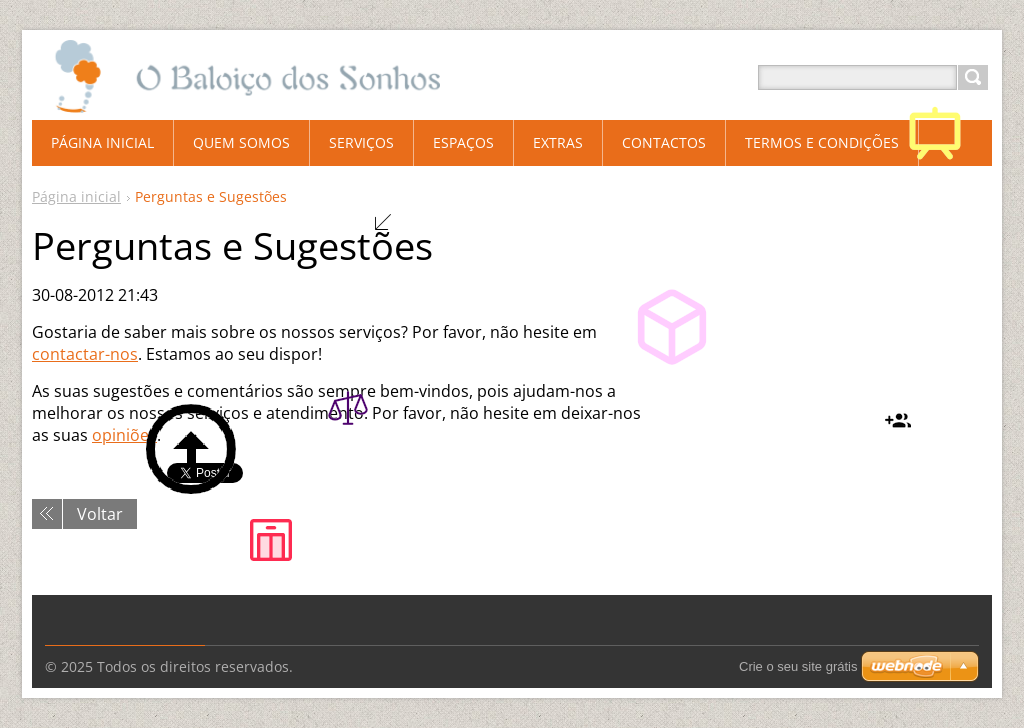 Image resolution: width=1024 pixels, height=728 pixels. I want to click on add a new member to the group, so click(898, 421).